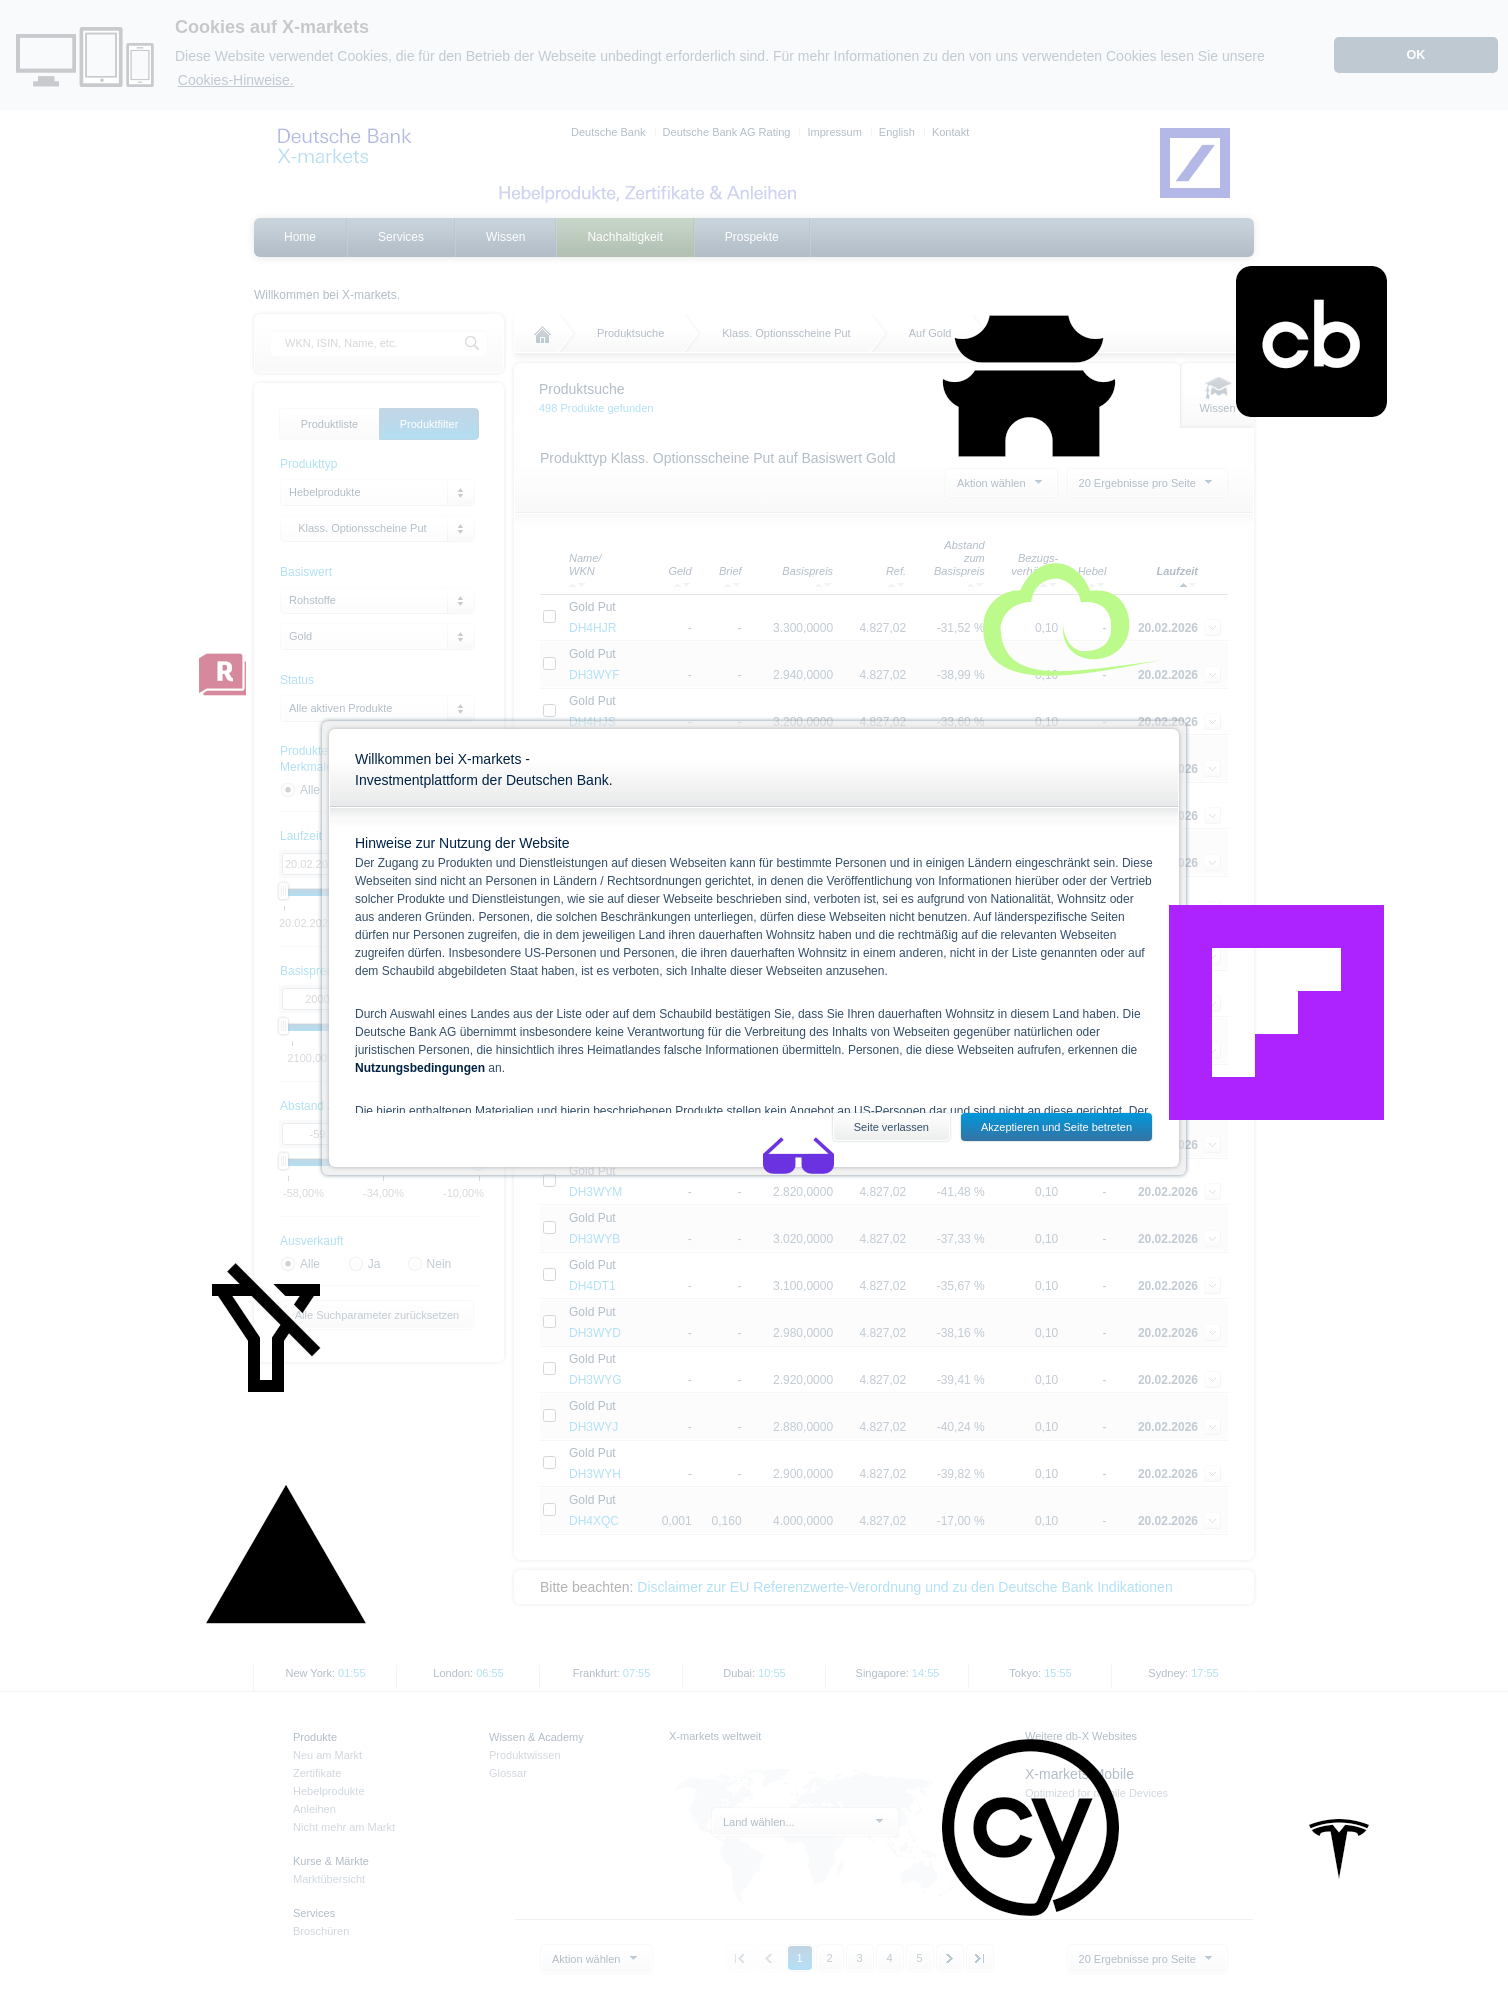 This screenshot has width=1508, height=1998. What do you see at coordinates (266, 1332) in the screenshot?
I see `clear all active filters` at bounding box center [266, 1332].